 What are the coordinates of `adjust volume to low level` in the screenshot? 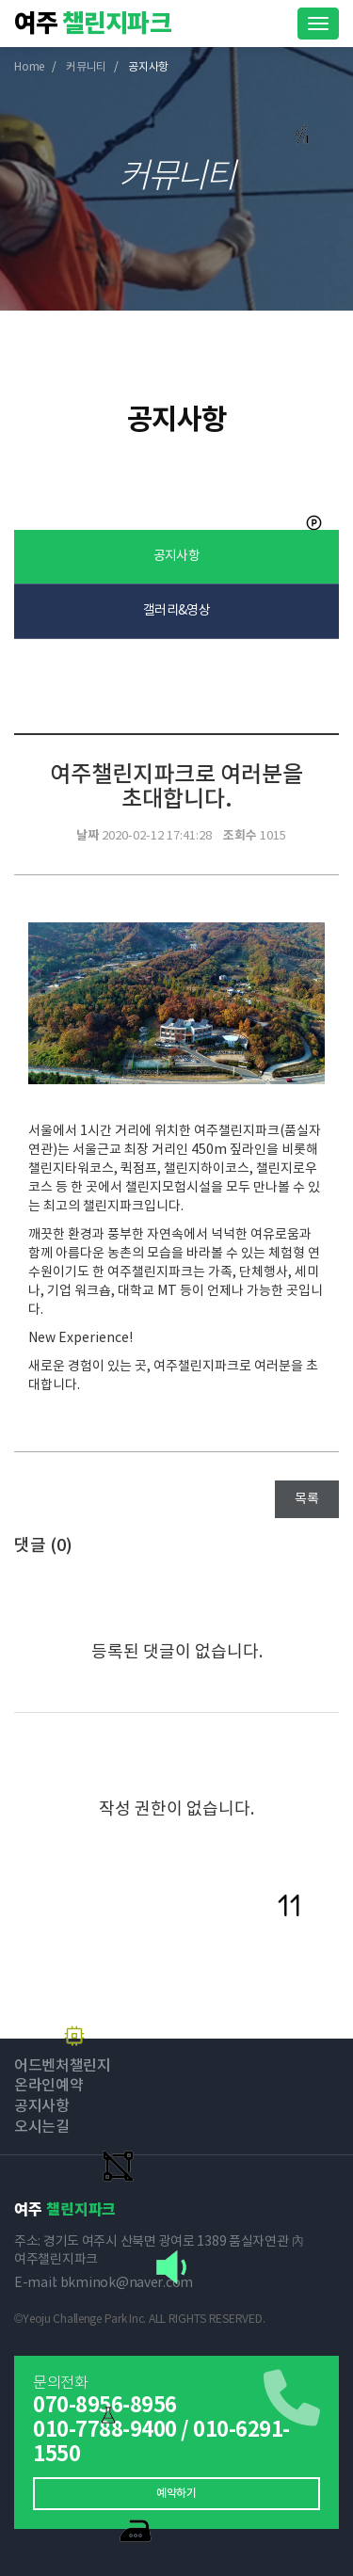 It's located at (171, 2267).